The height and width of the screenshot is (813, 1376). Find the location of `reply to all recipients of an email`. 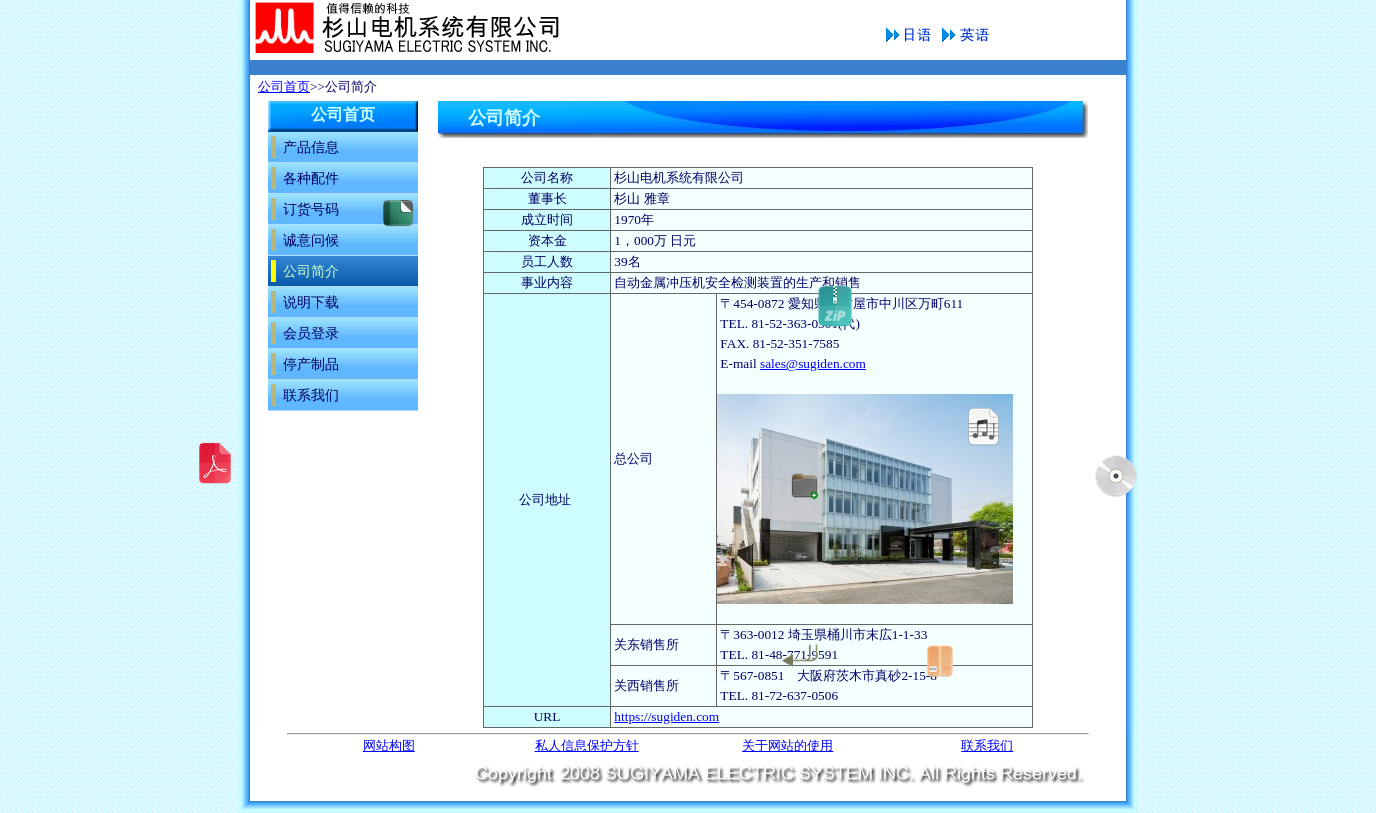

reply to all recipients of an email is located at coordinates (799, 653).